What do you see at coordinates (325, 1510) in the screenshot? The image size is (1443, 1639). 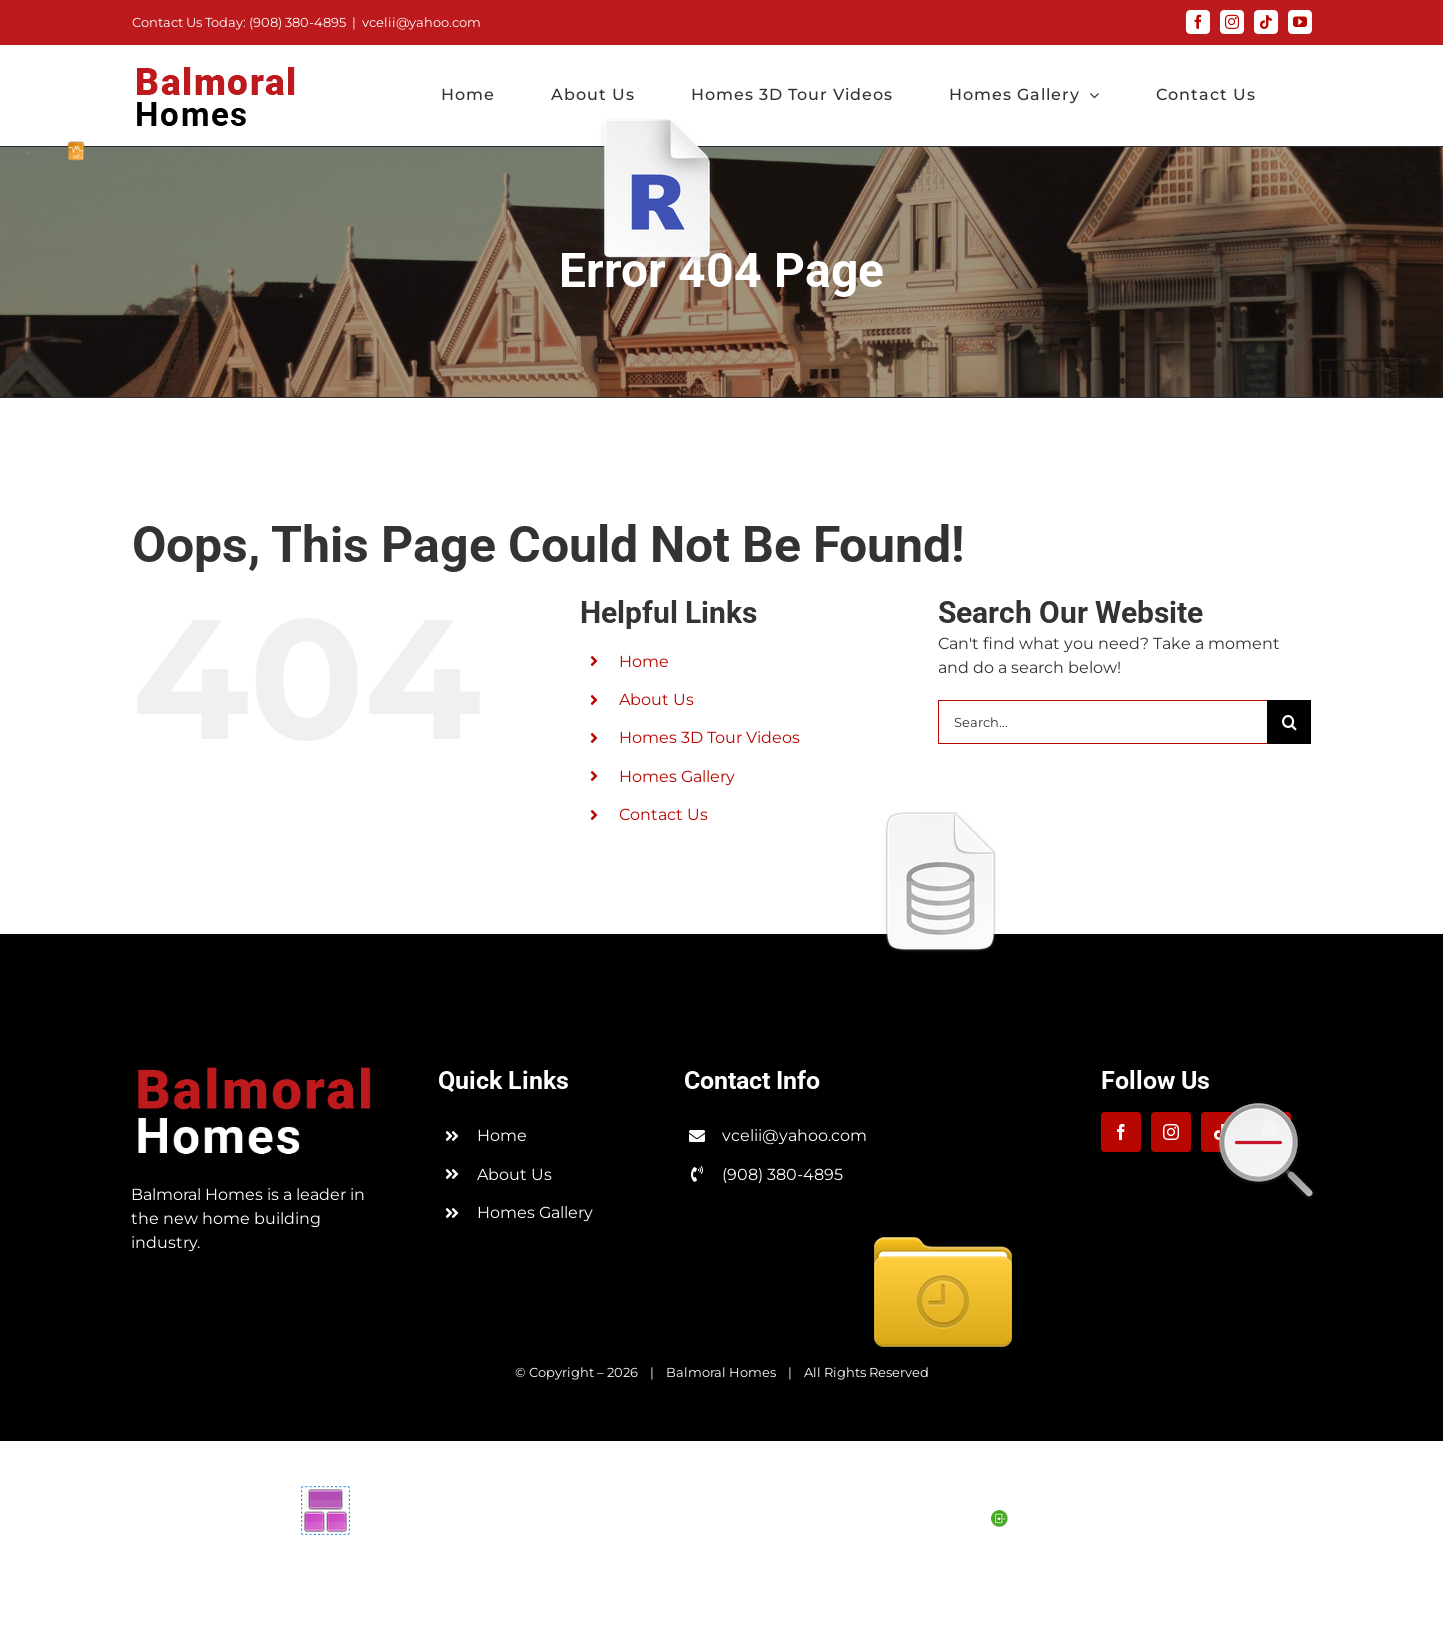 I see `select all items in the current view` at bounding box center [325, 1510].